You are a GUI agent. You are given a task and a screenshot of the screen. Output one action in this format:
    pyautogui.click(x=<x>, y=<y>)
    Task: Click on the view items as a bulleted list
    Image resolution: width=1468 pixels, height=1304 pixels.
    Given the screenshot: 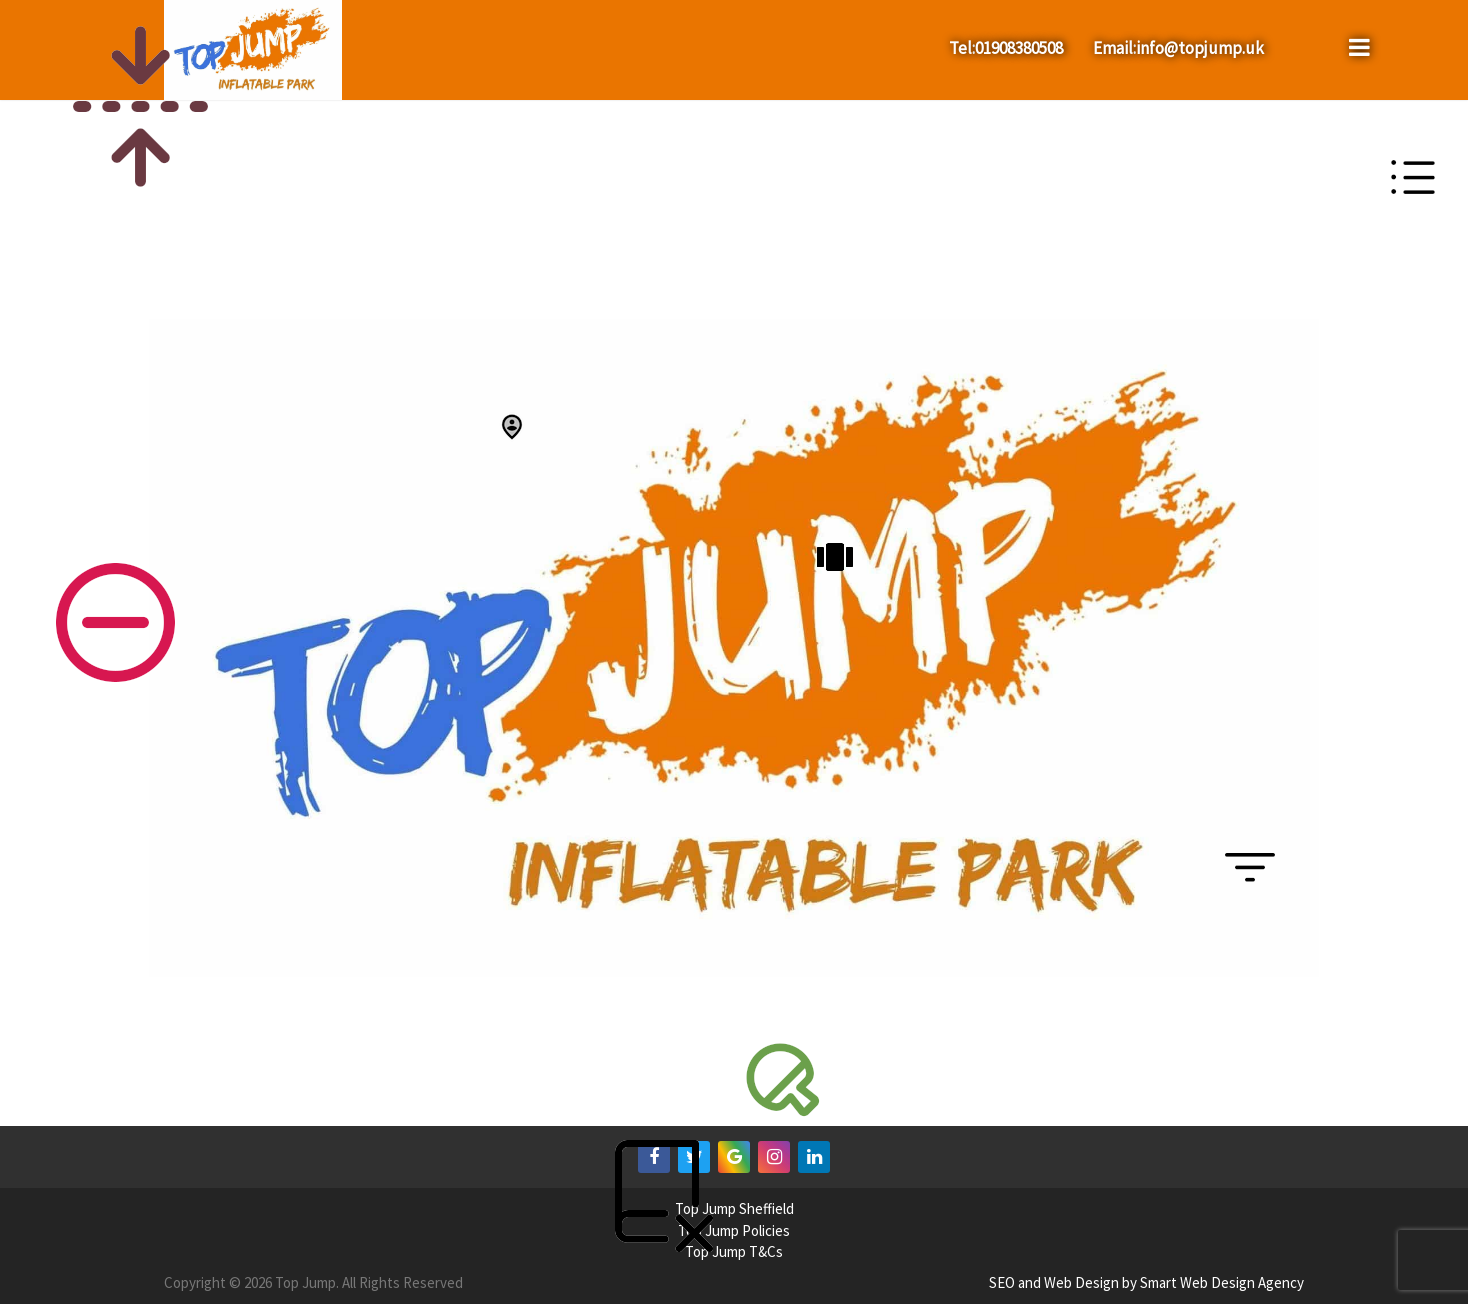 What is the action you would take?
    pyautogui.click(x=1413, y=177)
    